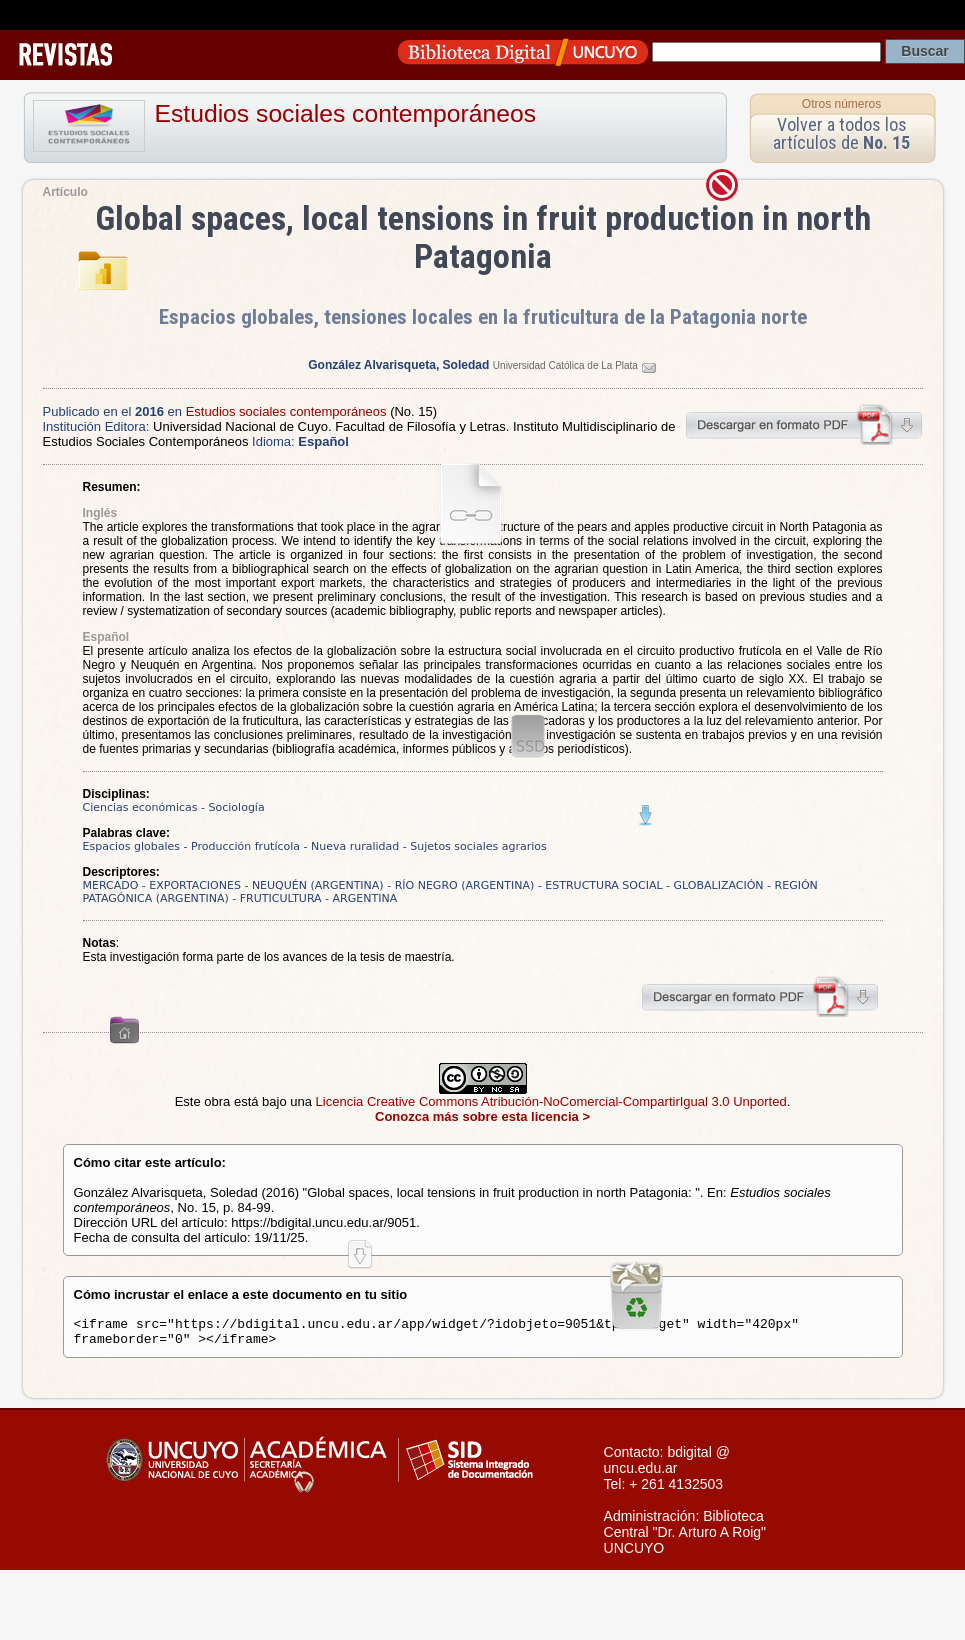 Image resolution: width=965 pixels, height=1640 pixels. Describe the element at coordinates (304, 1482) in the screenshot. I see `apple airpods max headphones` at that location.